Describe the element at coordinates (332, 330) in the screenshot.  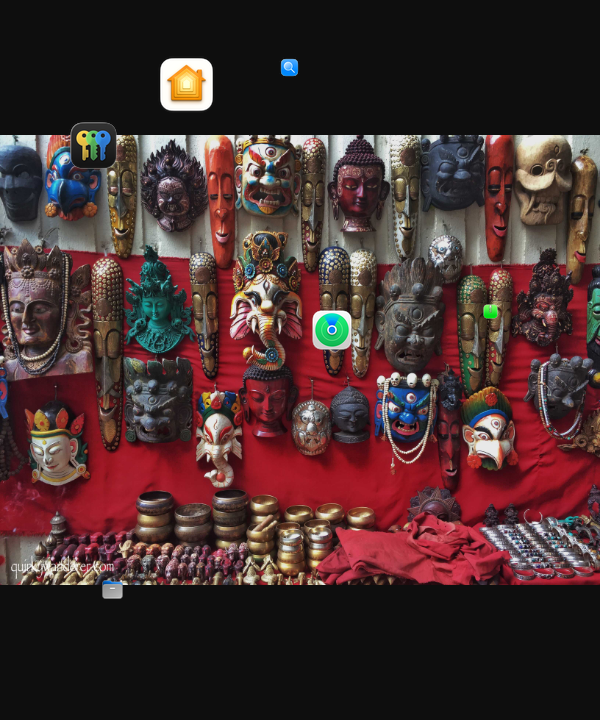
I see `open the Find My app to locate devices or people` at that location.